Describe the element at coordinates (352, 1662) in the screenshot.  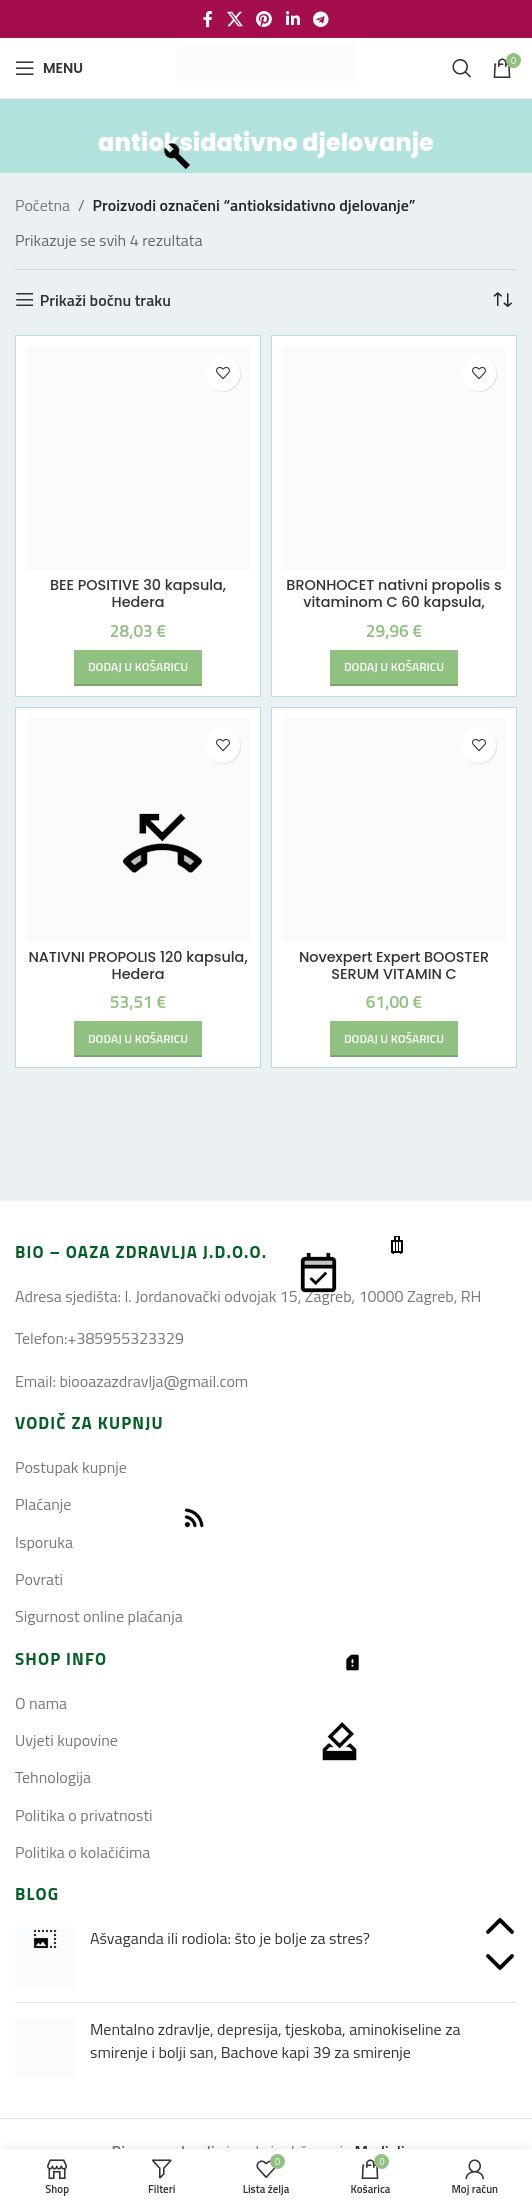
I see `indicates an issue with the SD card` at that location.